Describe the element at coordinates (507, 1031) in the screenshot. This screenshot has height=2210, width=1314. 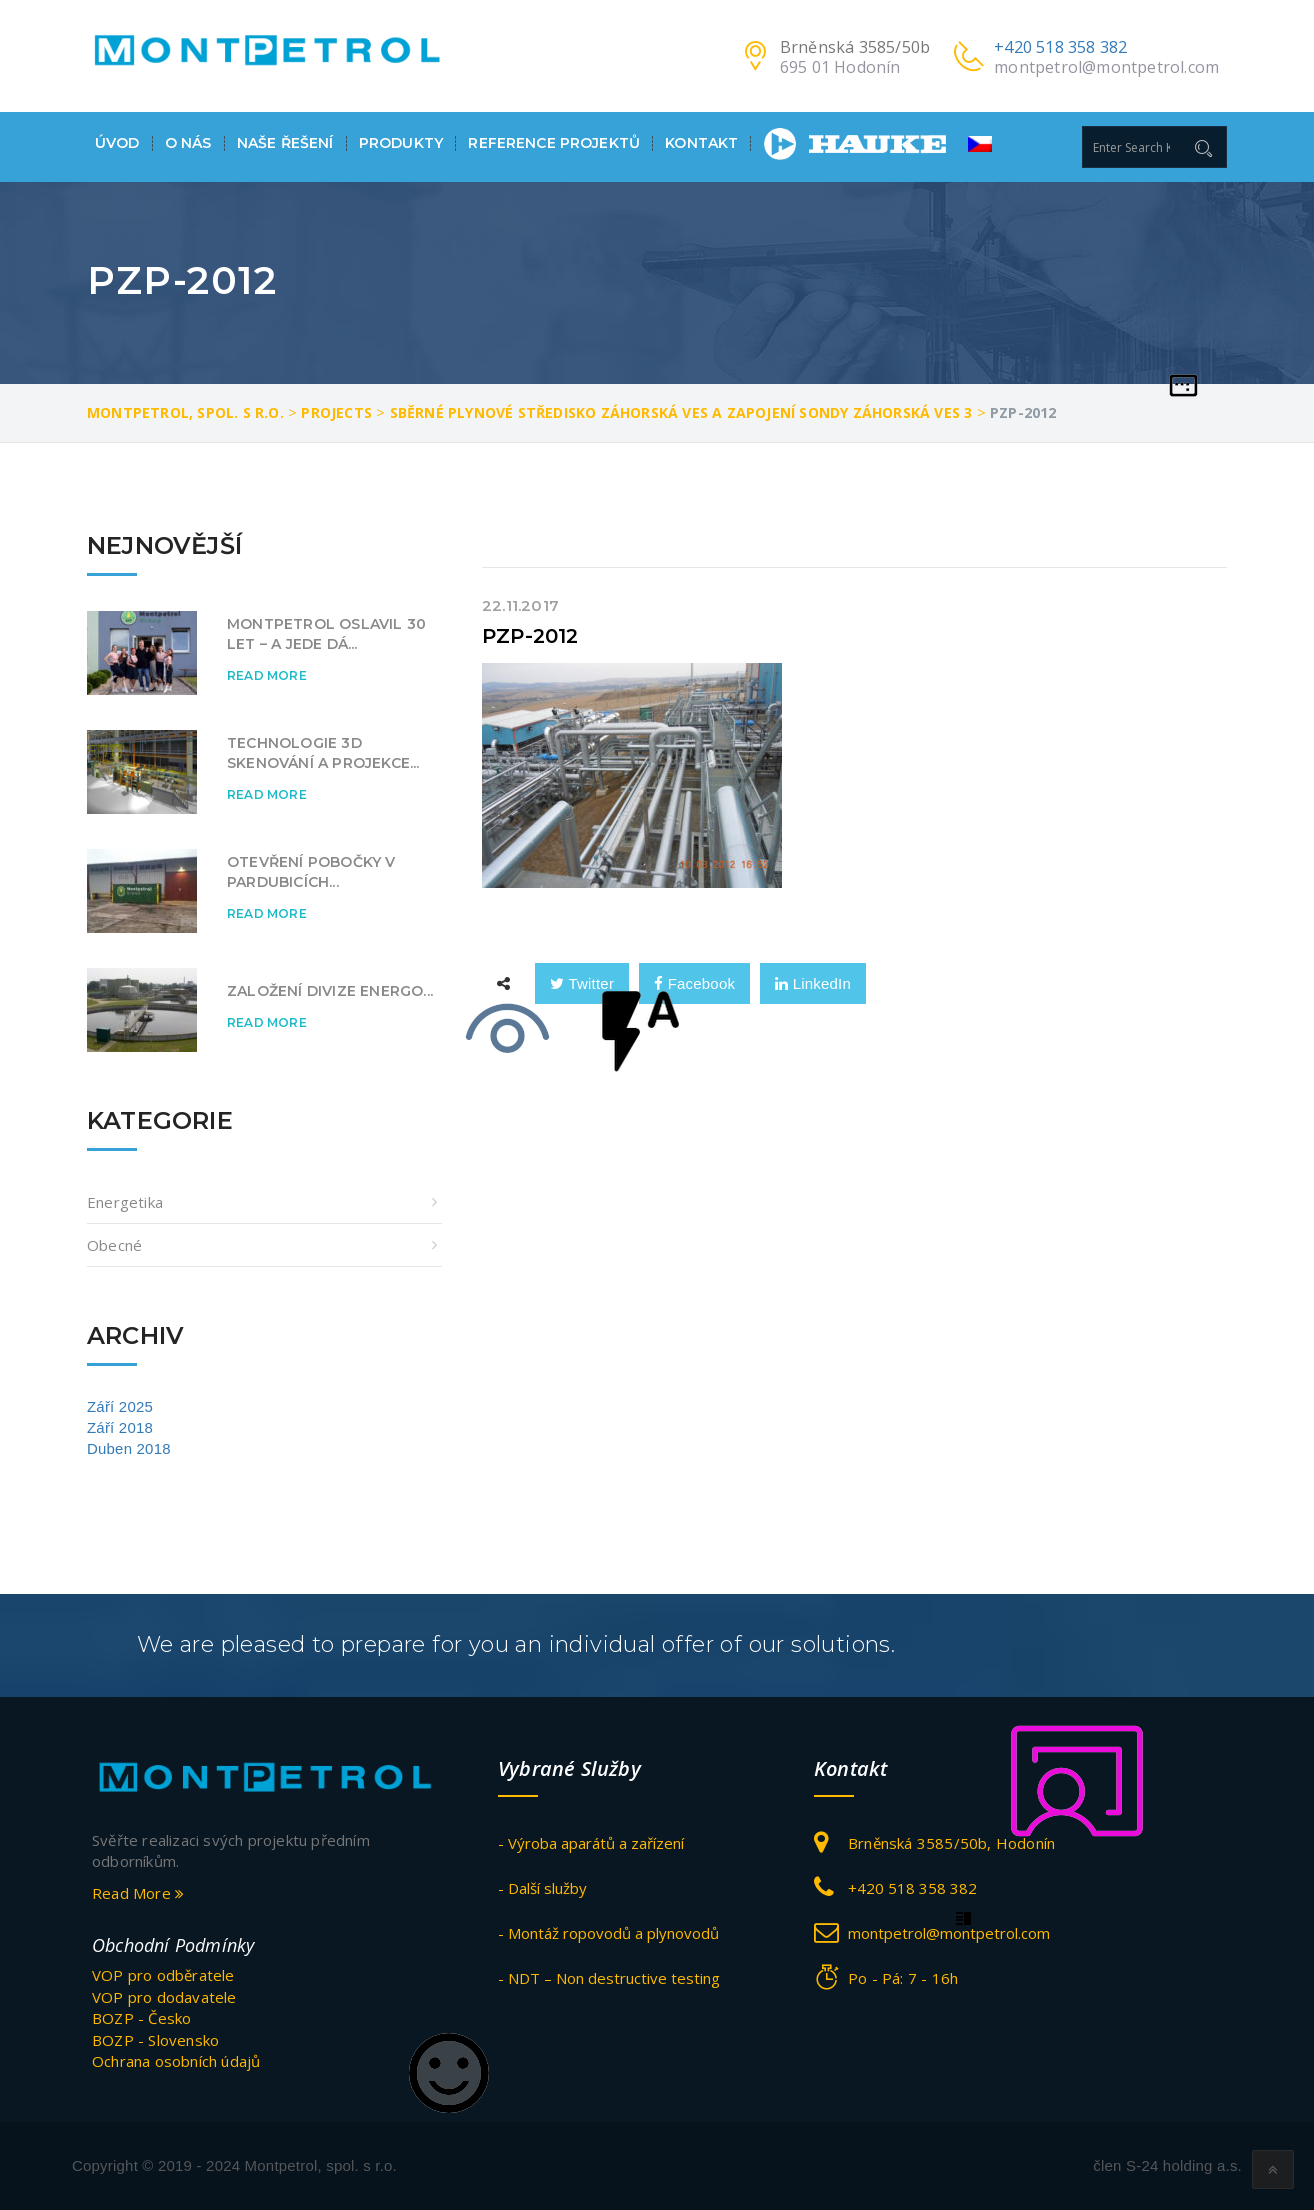
I see `toggle visibility of a file or element` at that location.